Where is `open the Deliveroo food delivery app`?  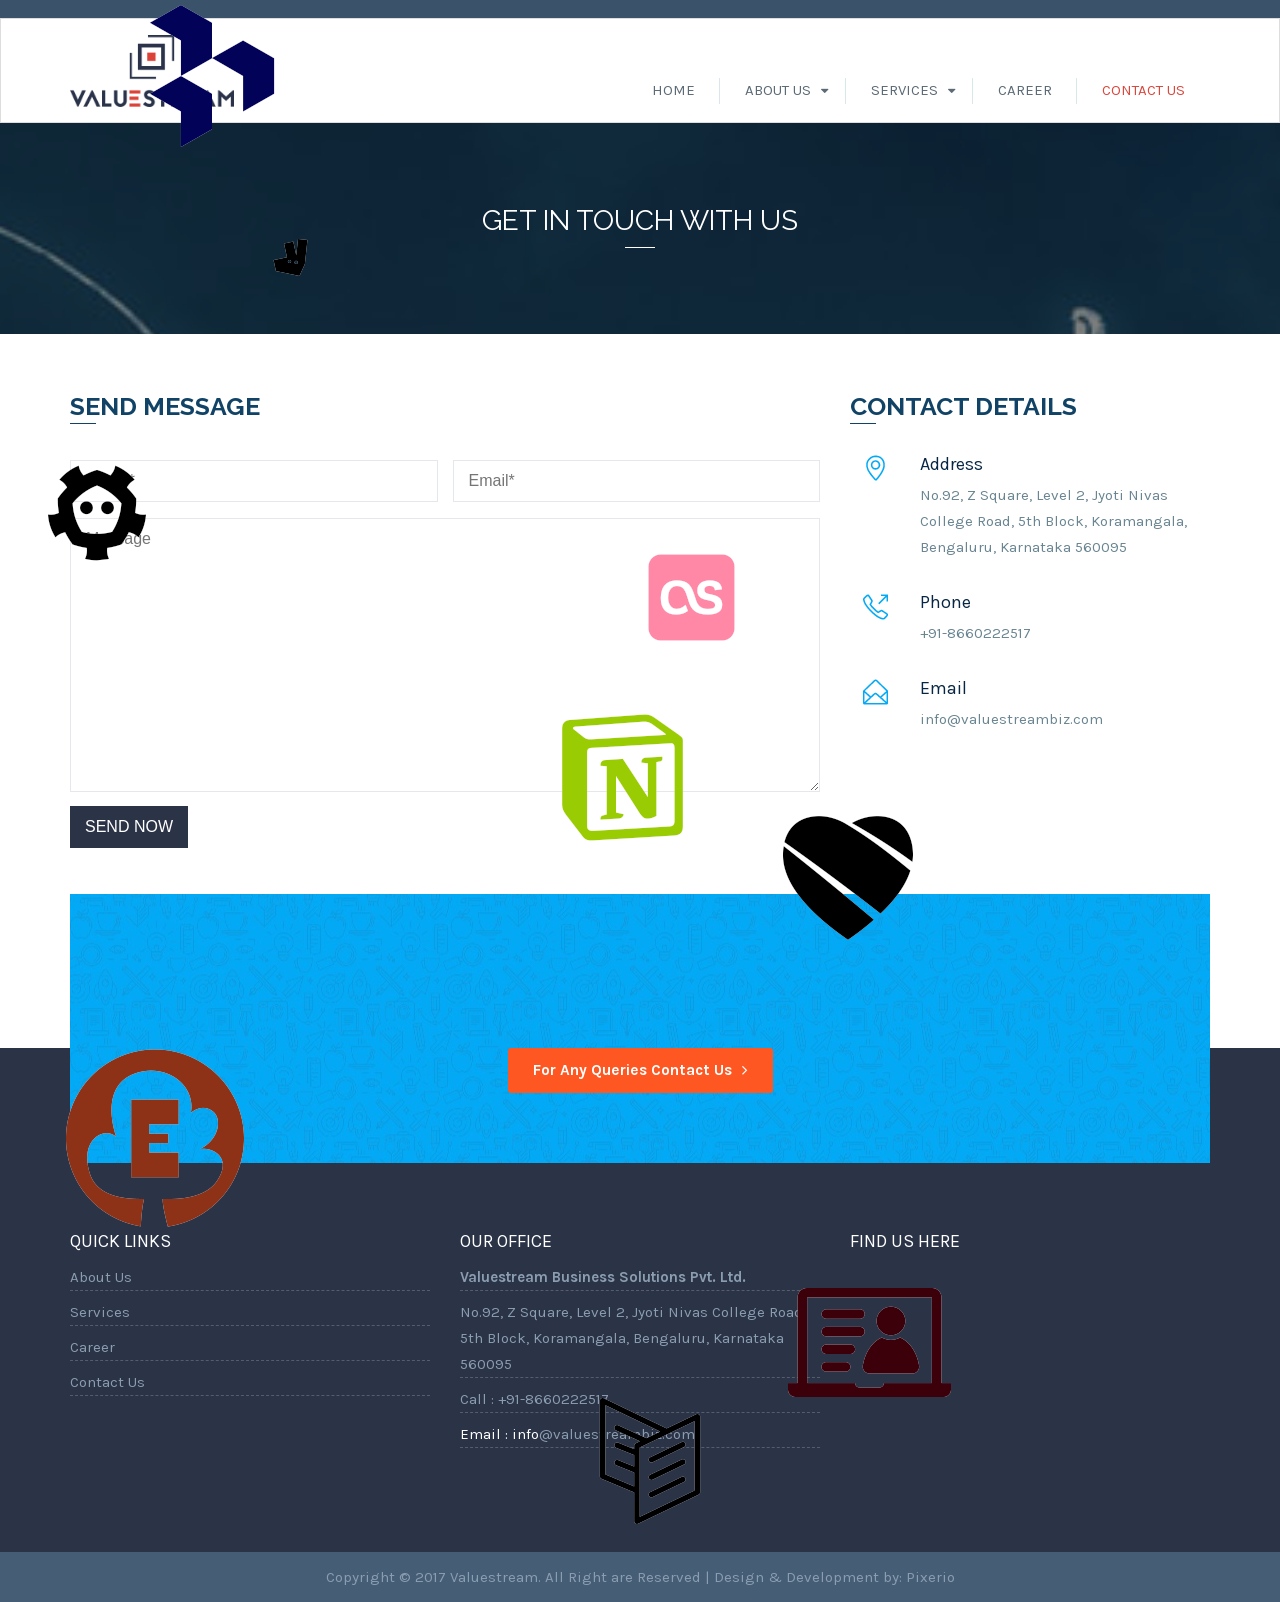
open the Deliveroo food delivery app is located at coordinates (290, 257).